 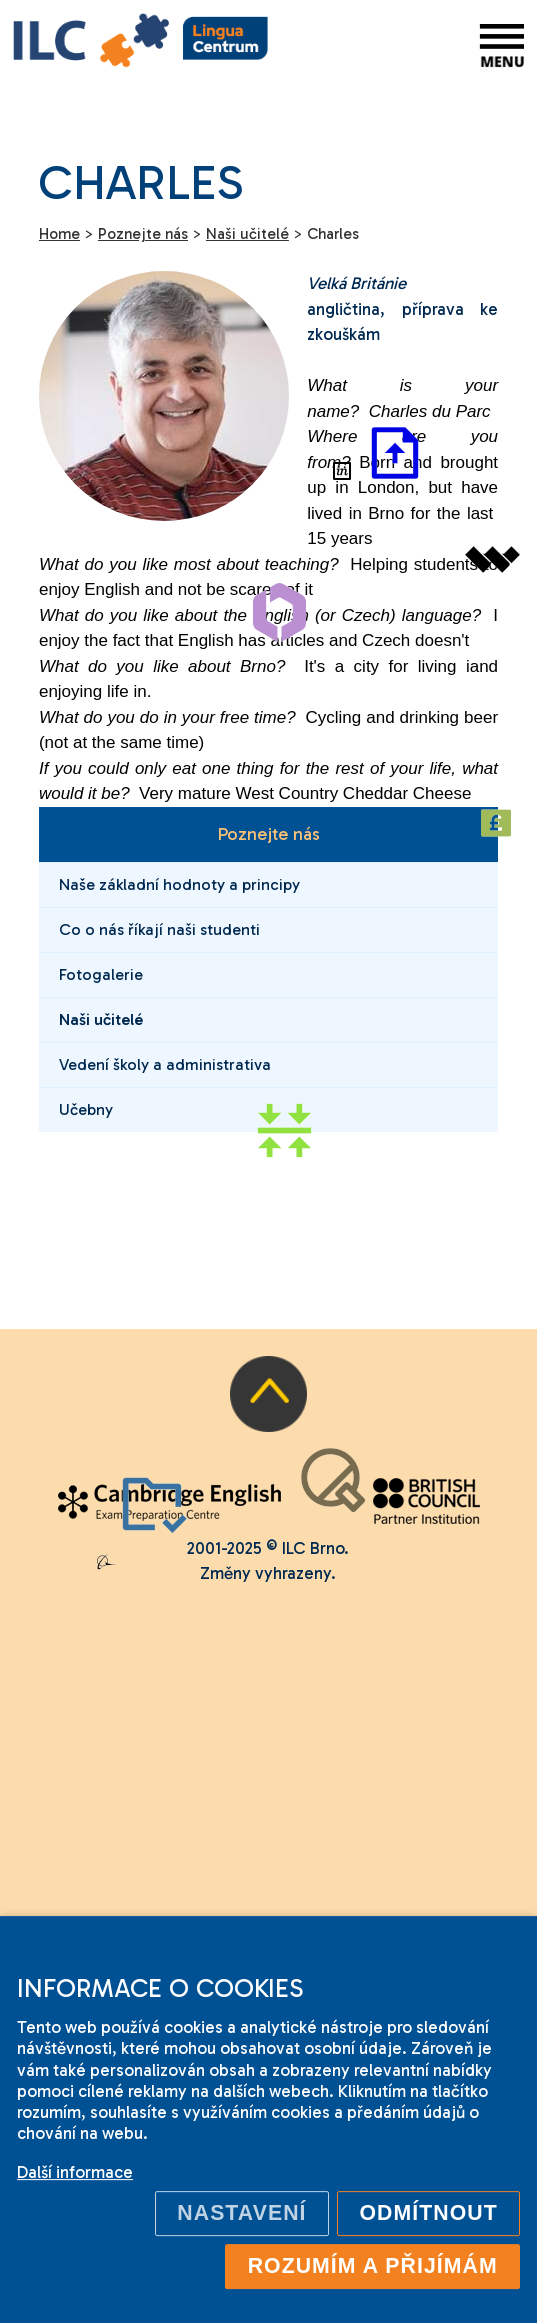 I want to click on boeing company logo, so click(x=106, y=1561).